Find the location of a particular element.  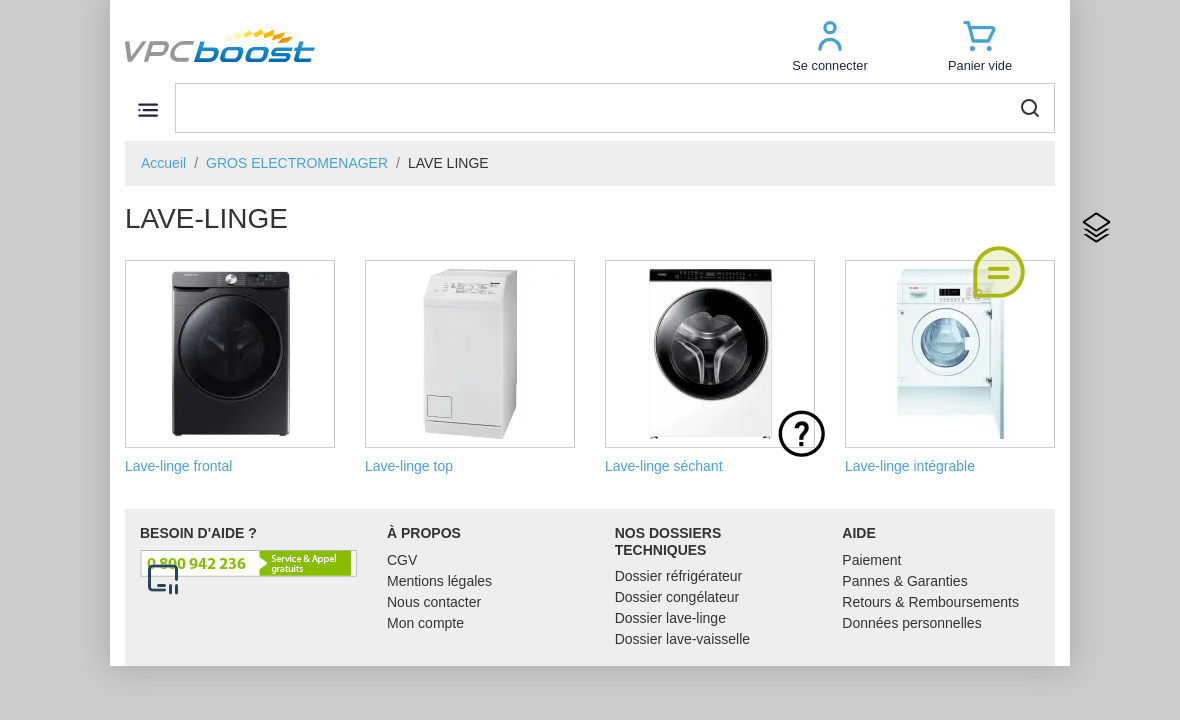

toggle layer visibility in editor is located at coordinates (1096, 227).